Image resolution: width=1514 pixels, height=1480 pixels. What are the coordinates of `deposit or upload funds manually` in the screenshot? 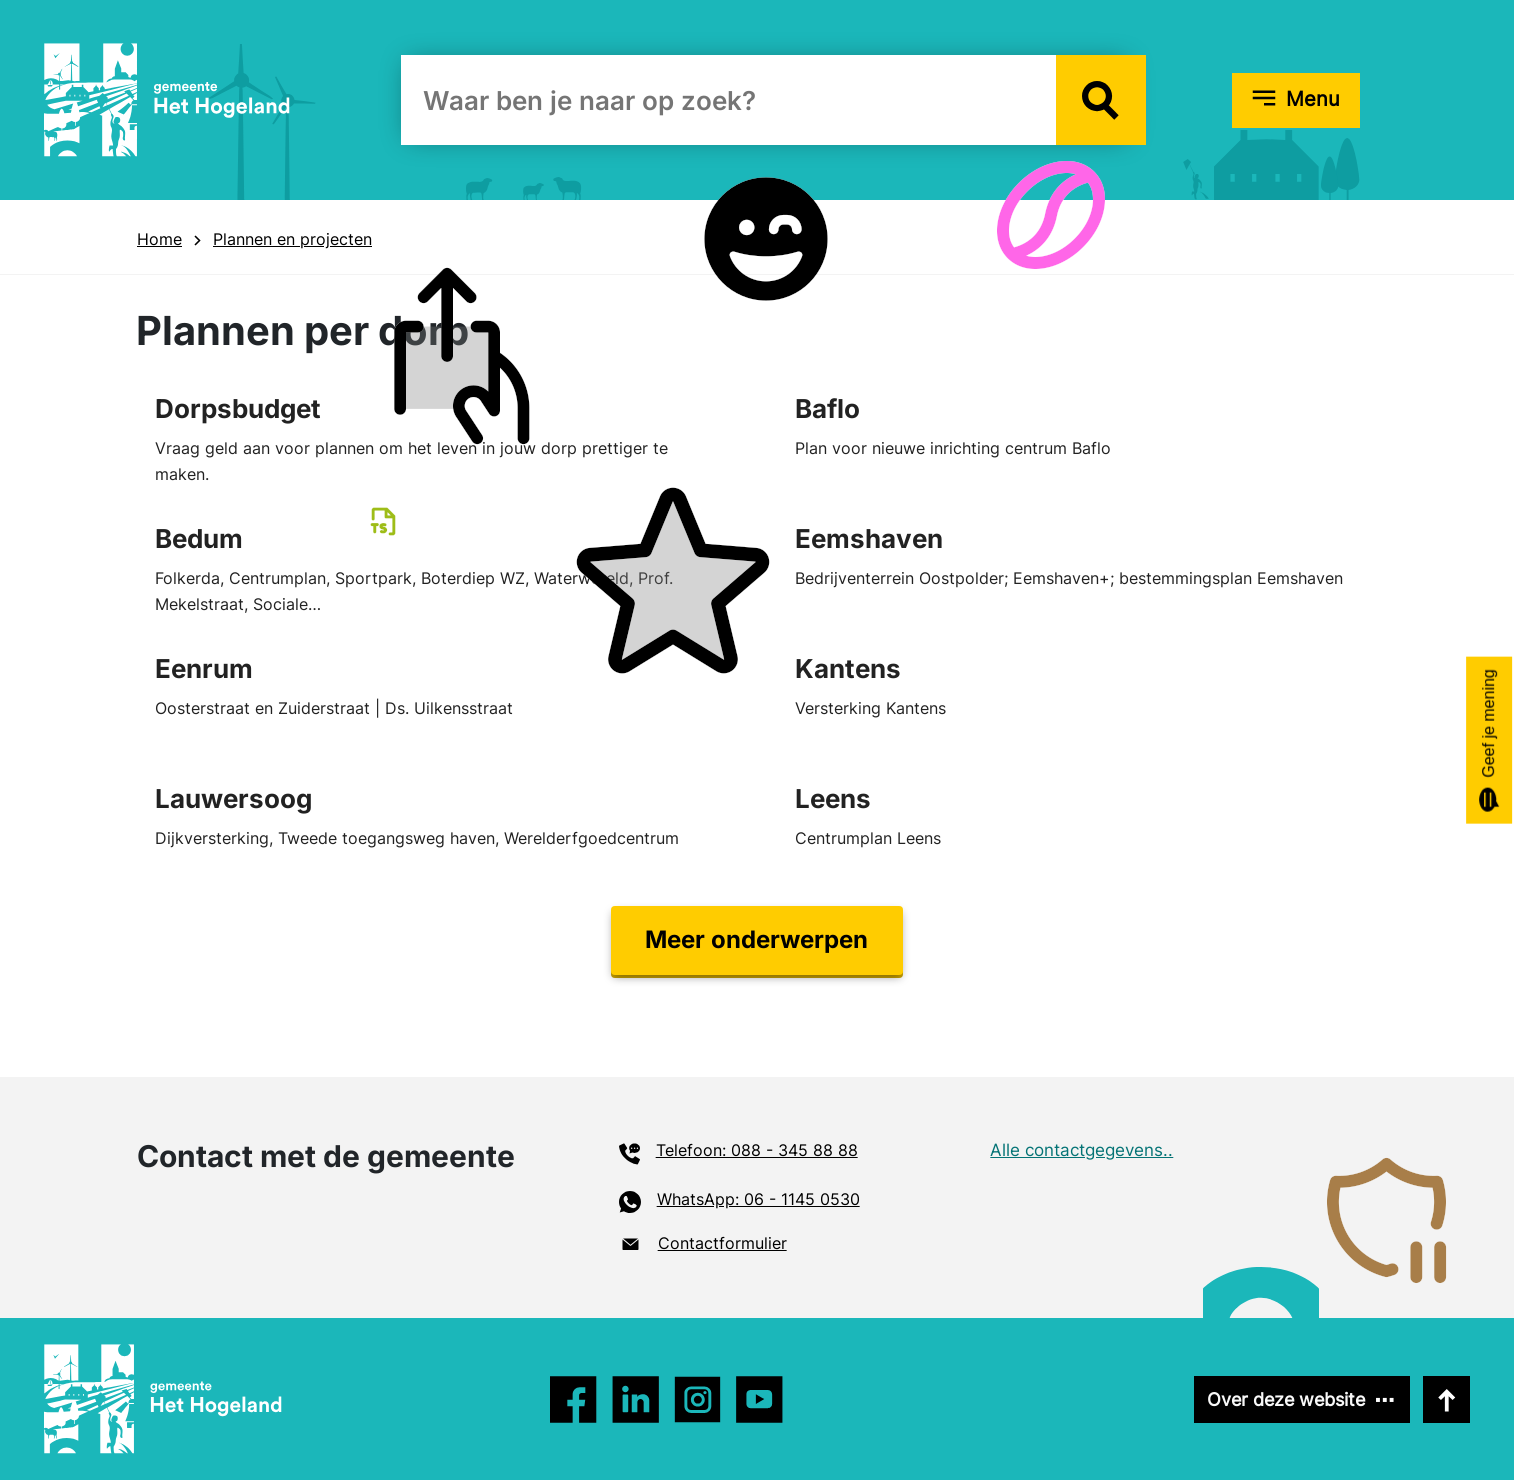 It's located at (453, 356).